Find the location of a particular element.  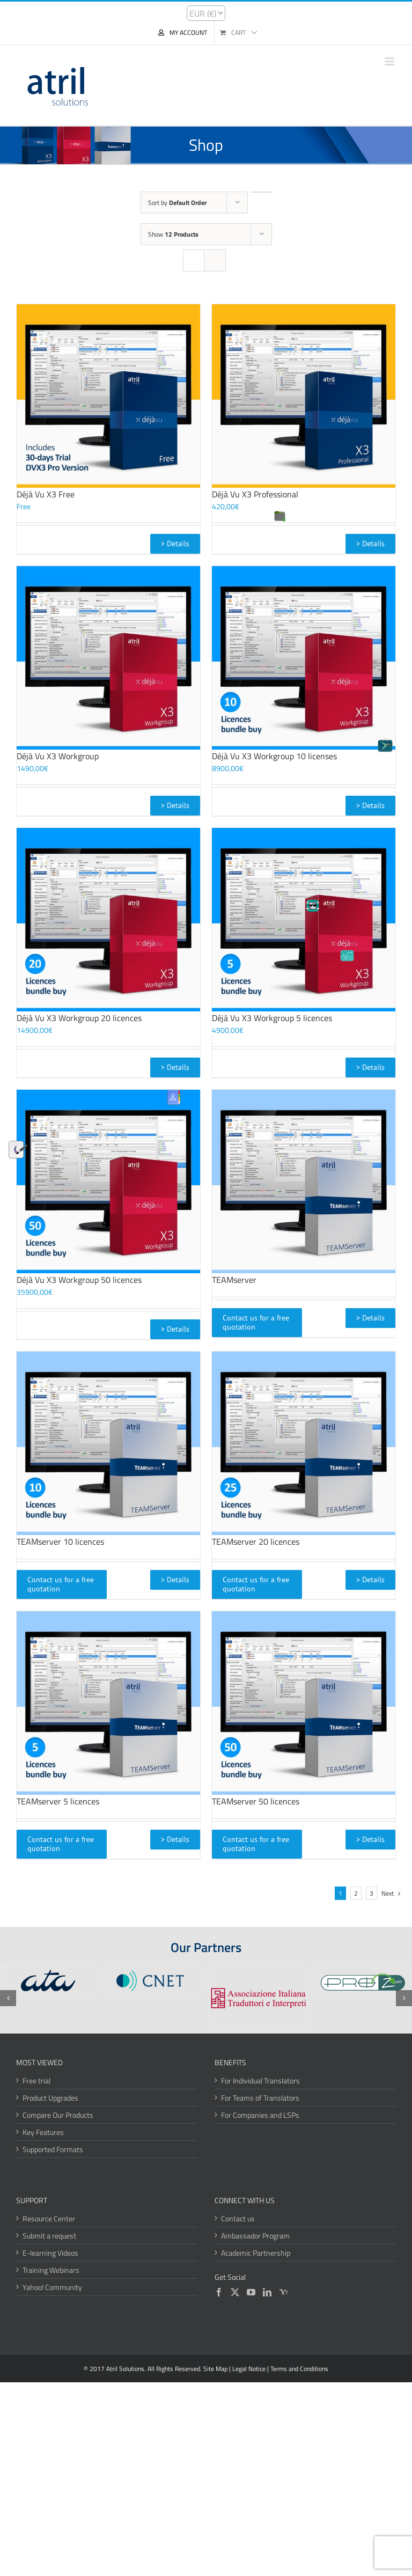

open system resource monitor is located at coordinates (347, 956).